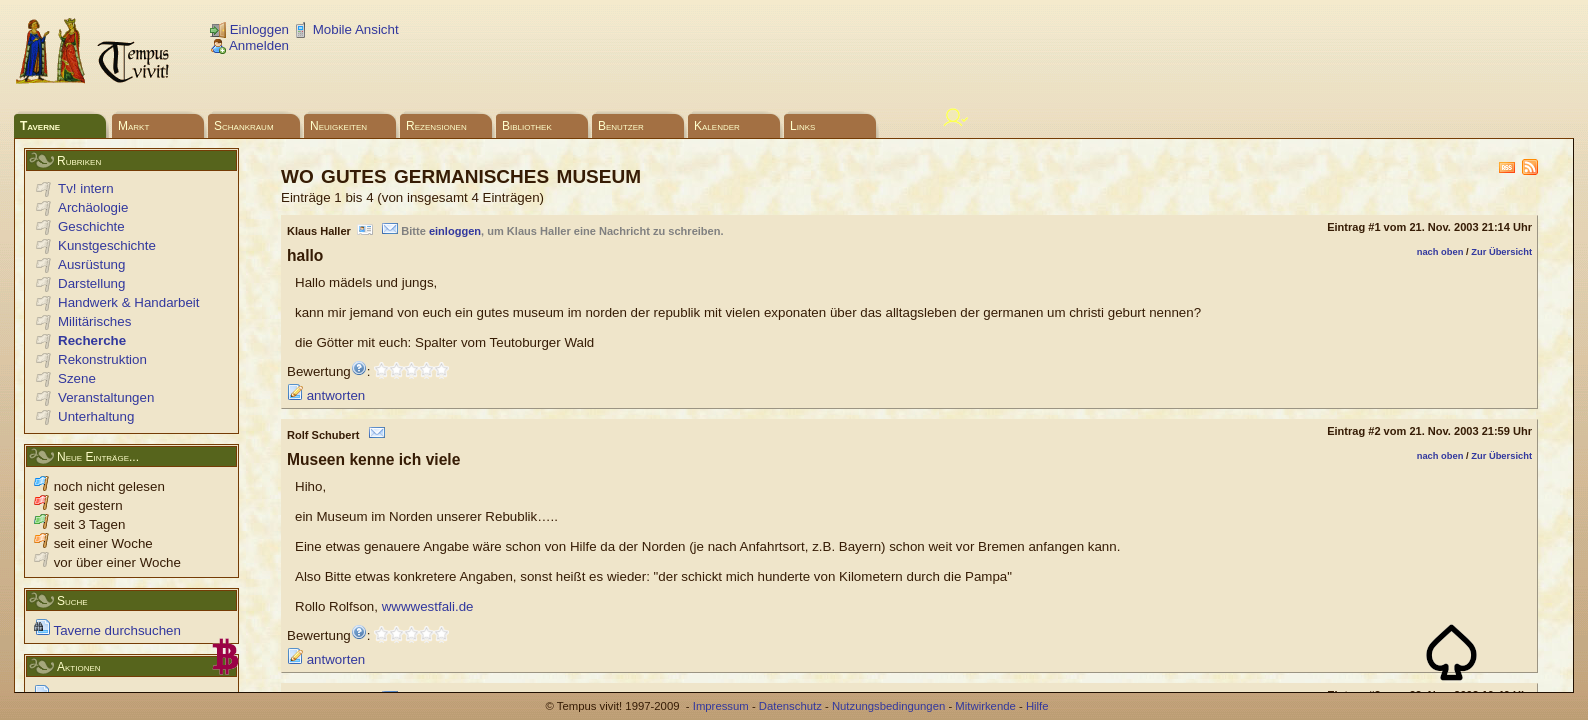 Image resolution: width=1588 pixels, height=720 pixels. I want to click on bitcoin cryptocurrency logo, so click(225, 656).